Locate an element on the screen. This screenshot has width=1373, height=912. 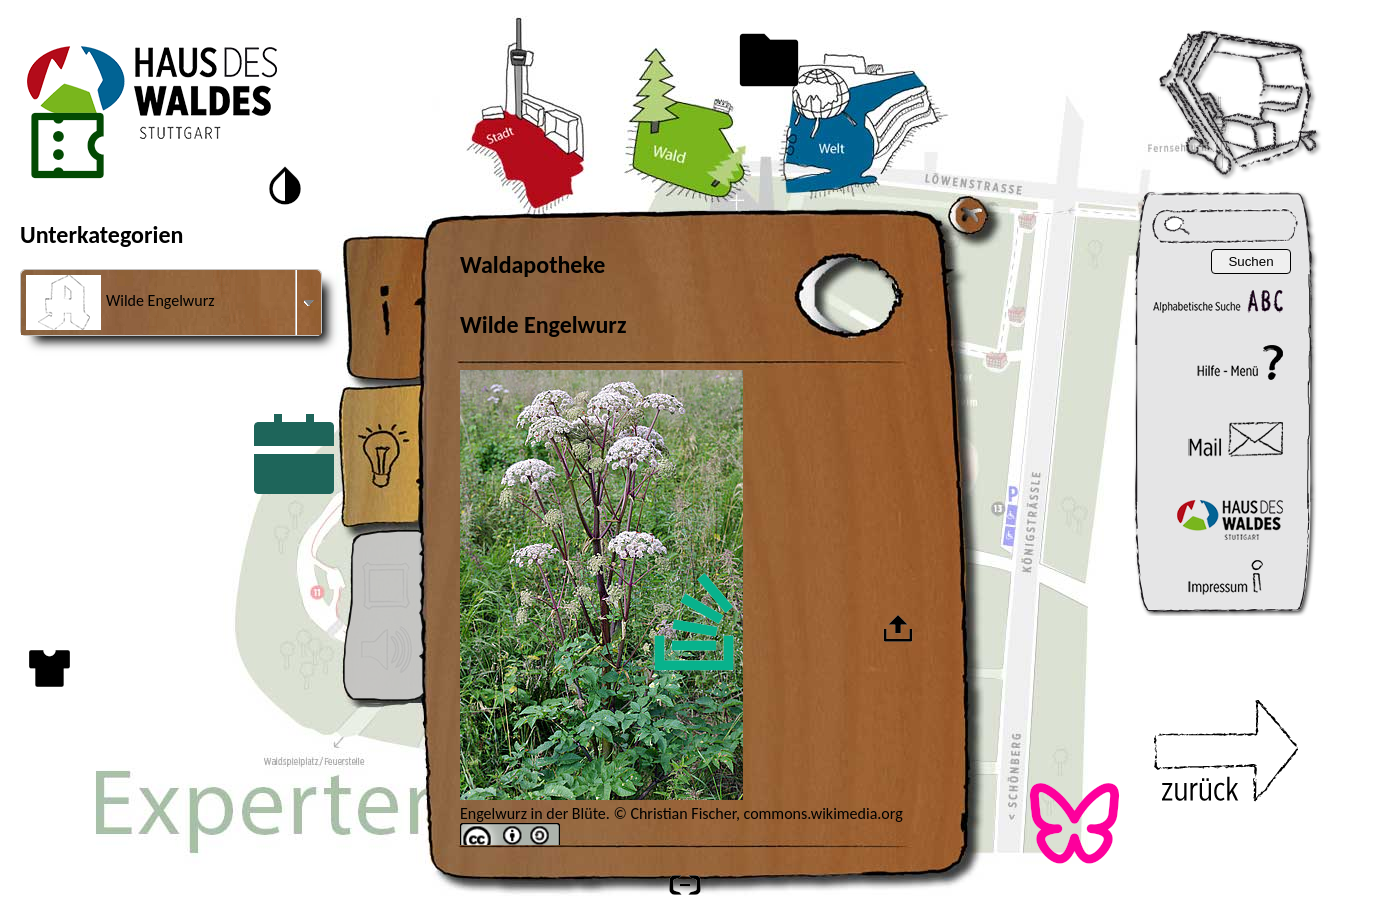
view available coupons or discounts is located at coordinates (67, 145).